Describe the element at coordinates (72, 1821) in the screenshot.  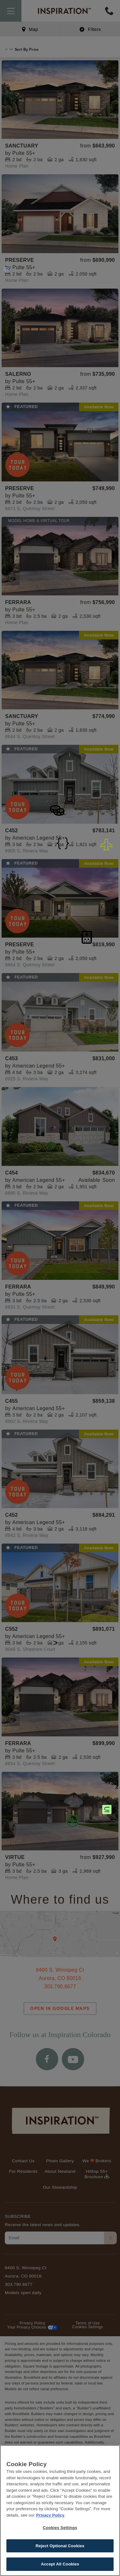
I see `add a new item` at that location.